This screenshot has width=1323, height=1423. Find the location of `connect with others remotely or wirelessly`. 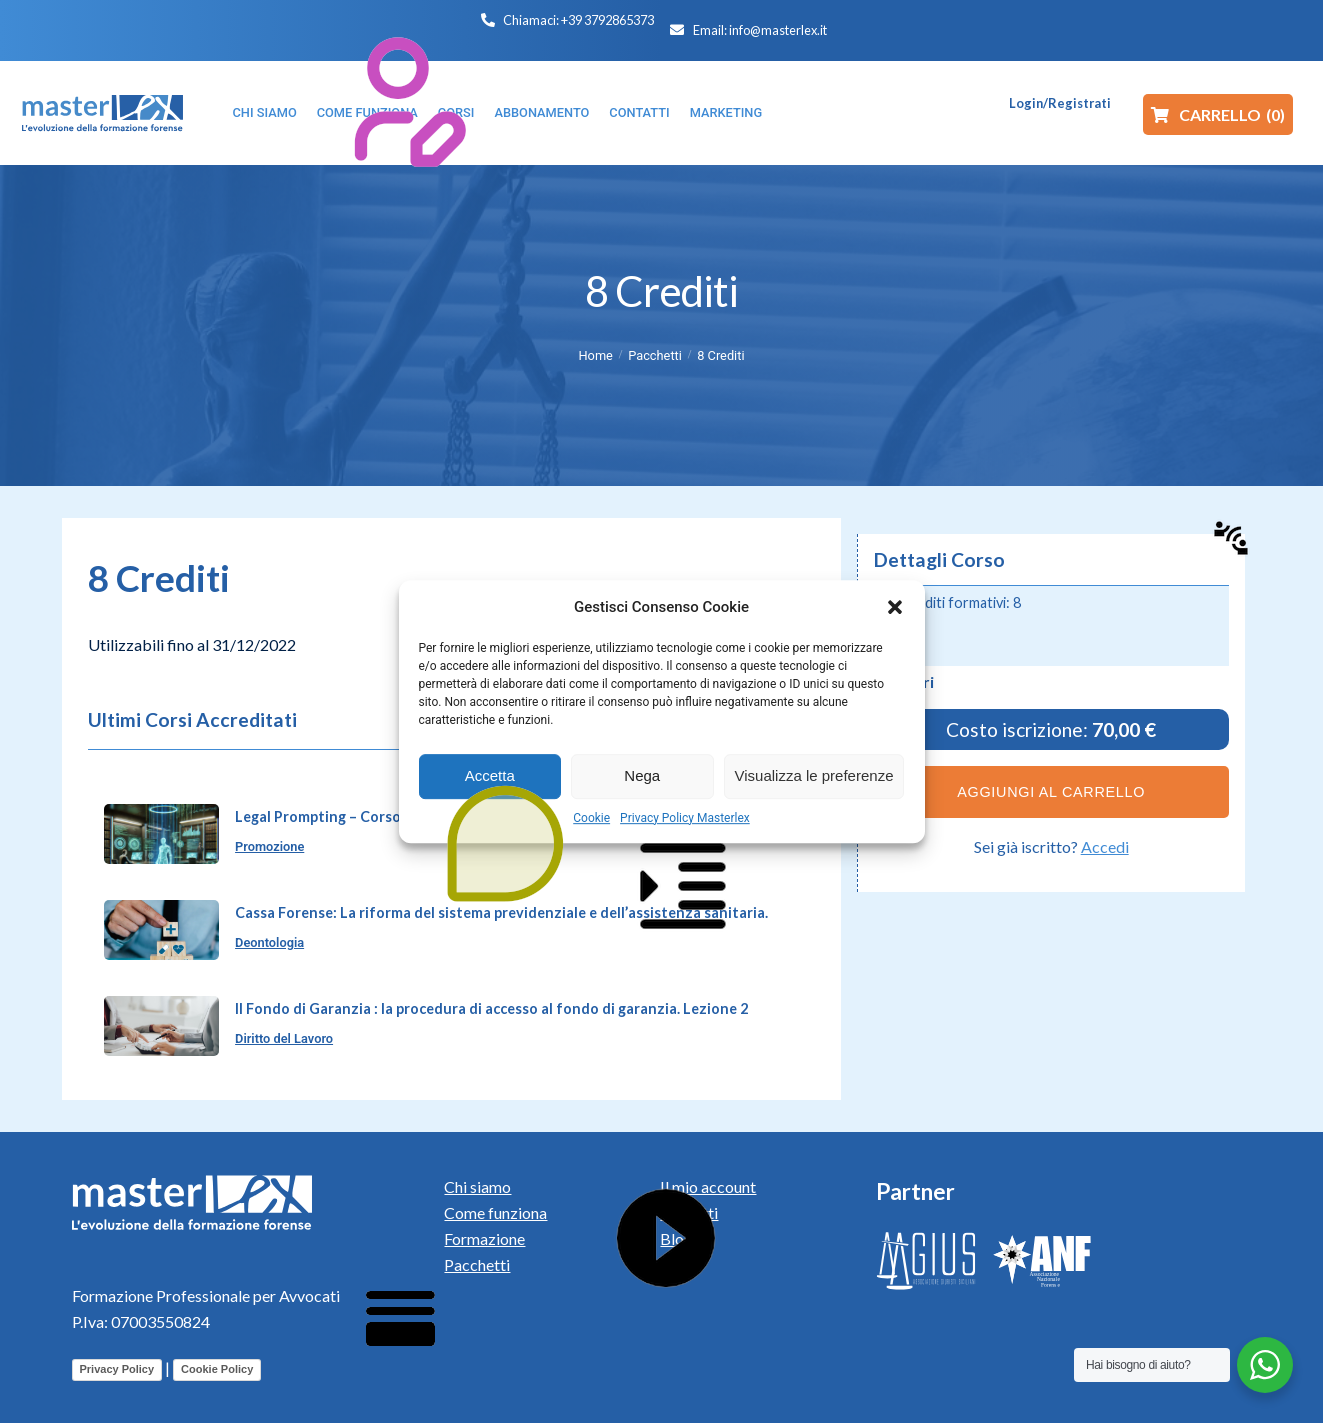

connect with others remotely or wirelessly is located at coordinates (1231, 538).